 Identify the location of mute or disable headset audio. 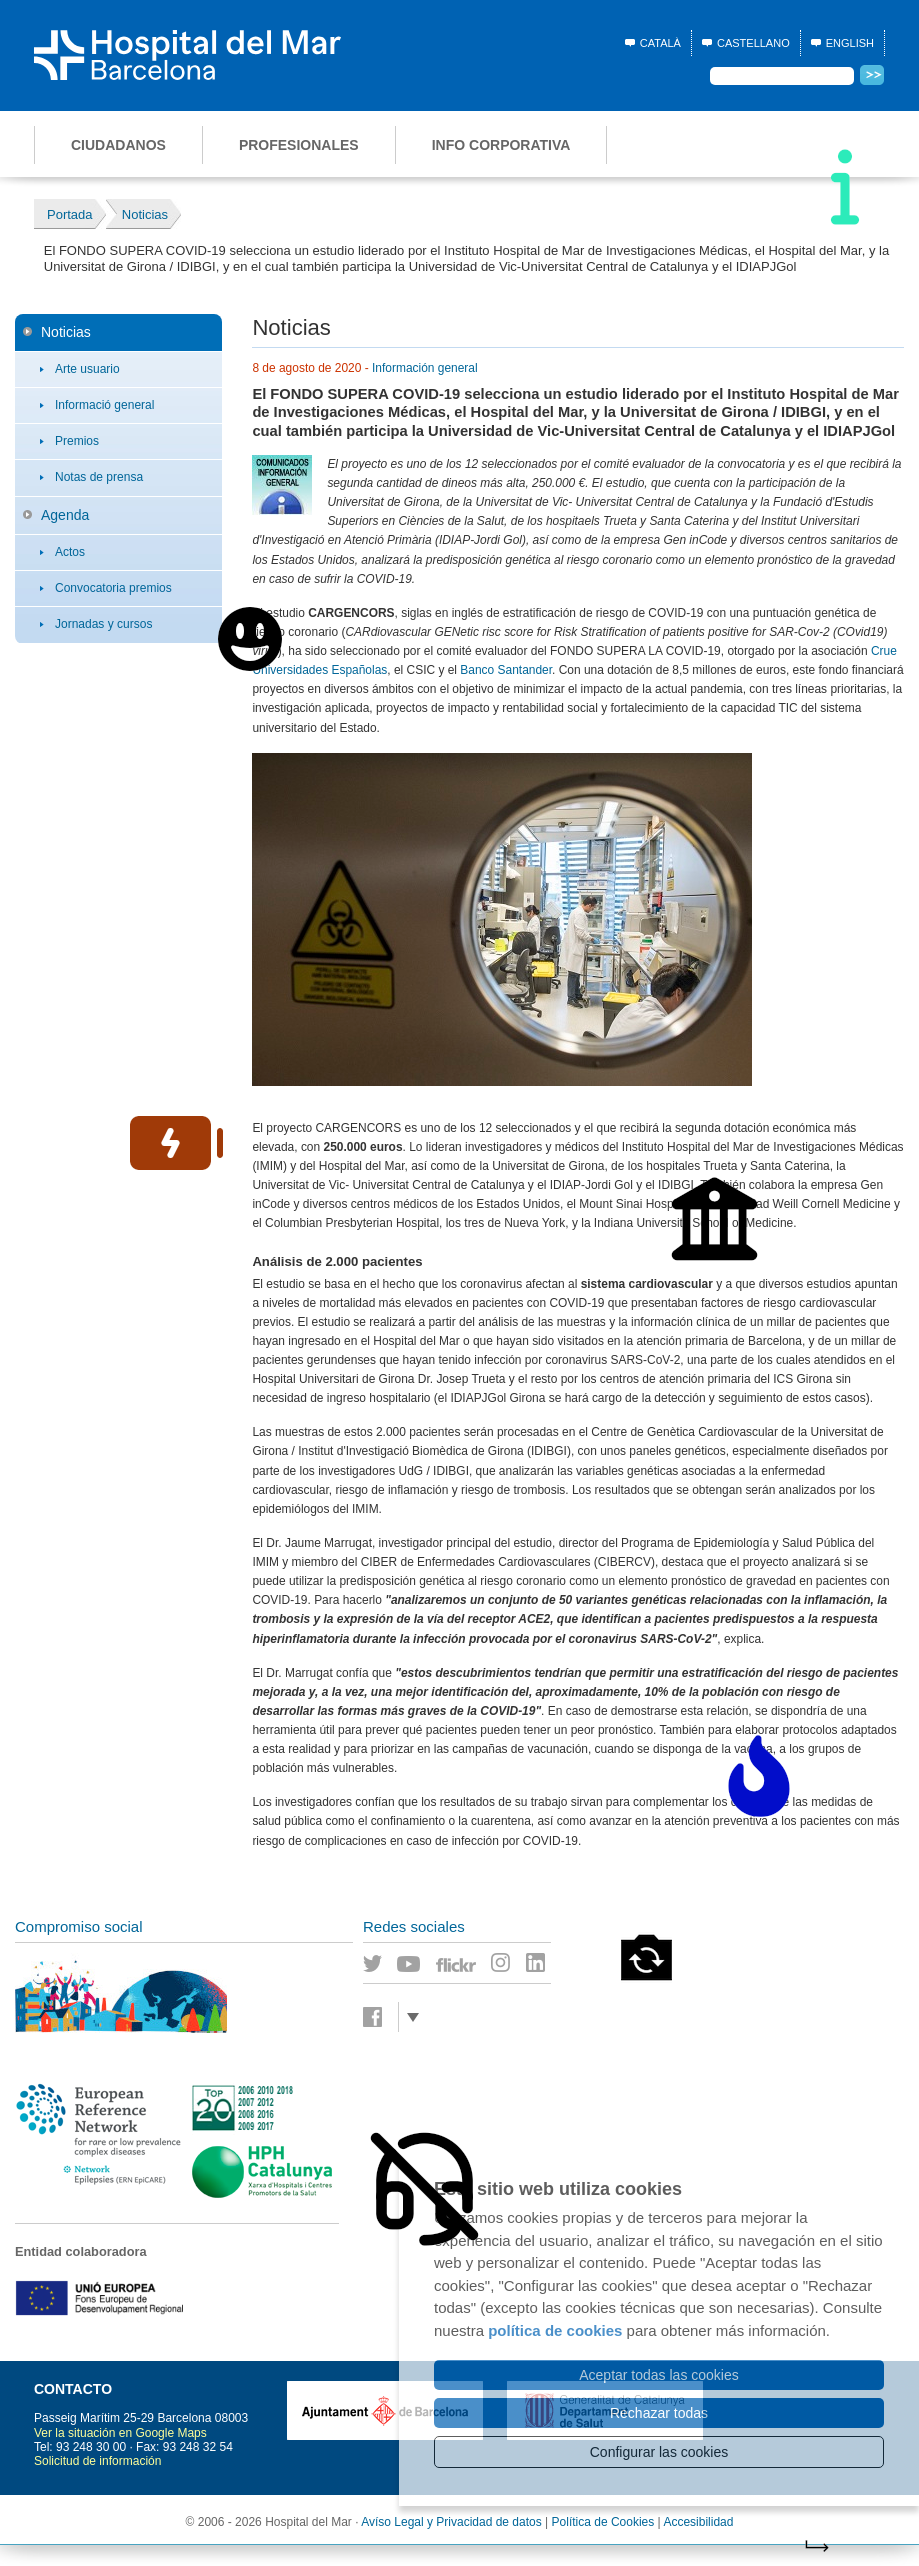
(424, 2186).